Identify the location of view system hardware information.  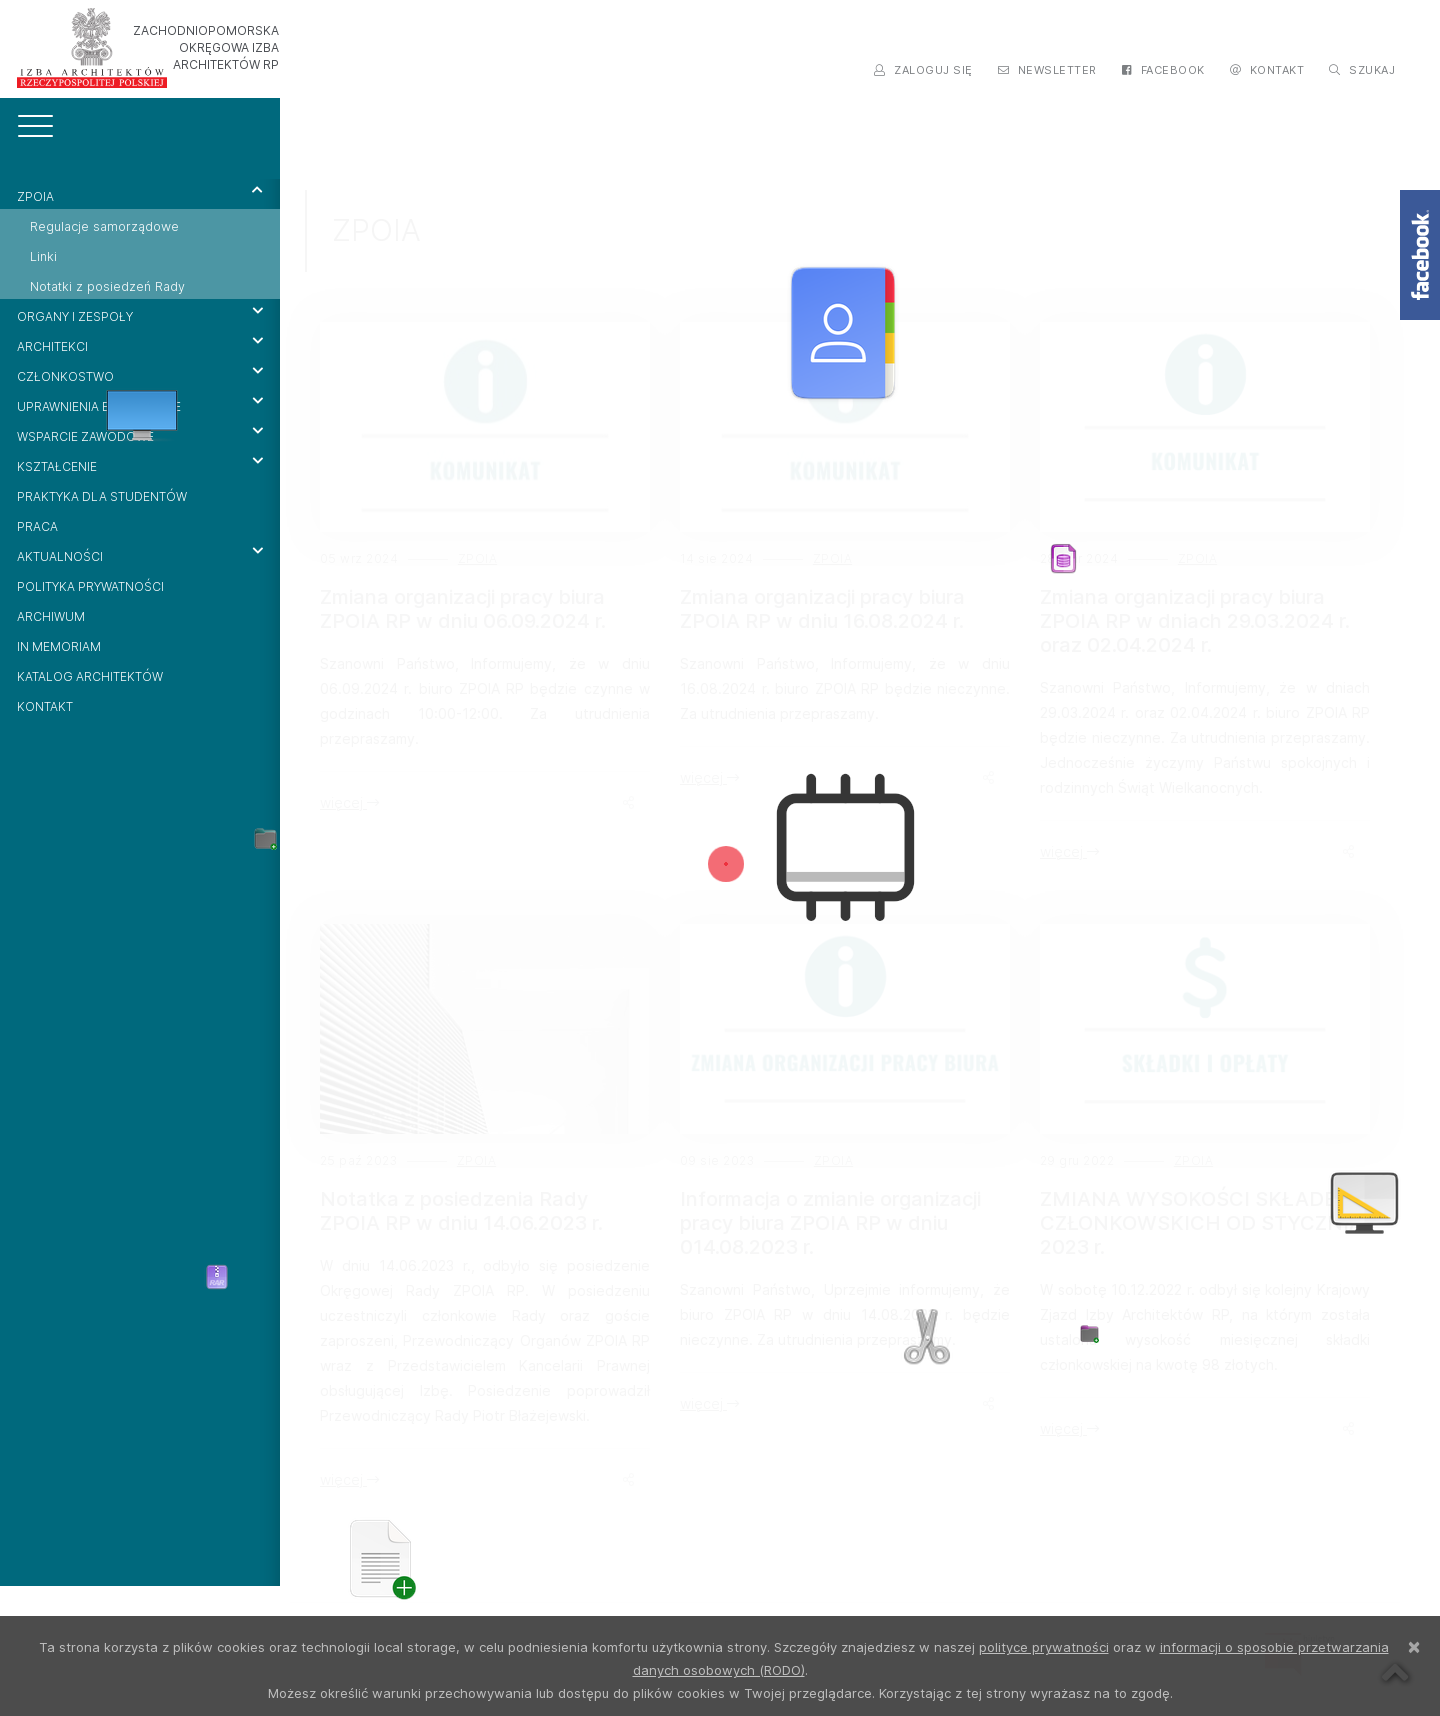
(845, 842).